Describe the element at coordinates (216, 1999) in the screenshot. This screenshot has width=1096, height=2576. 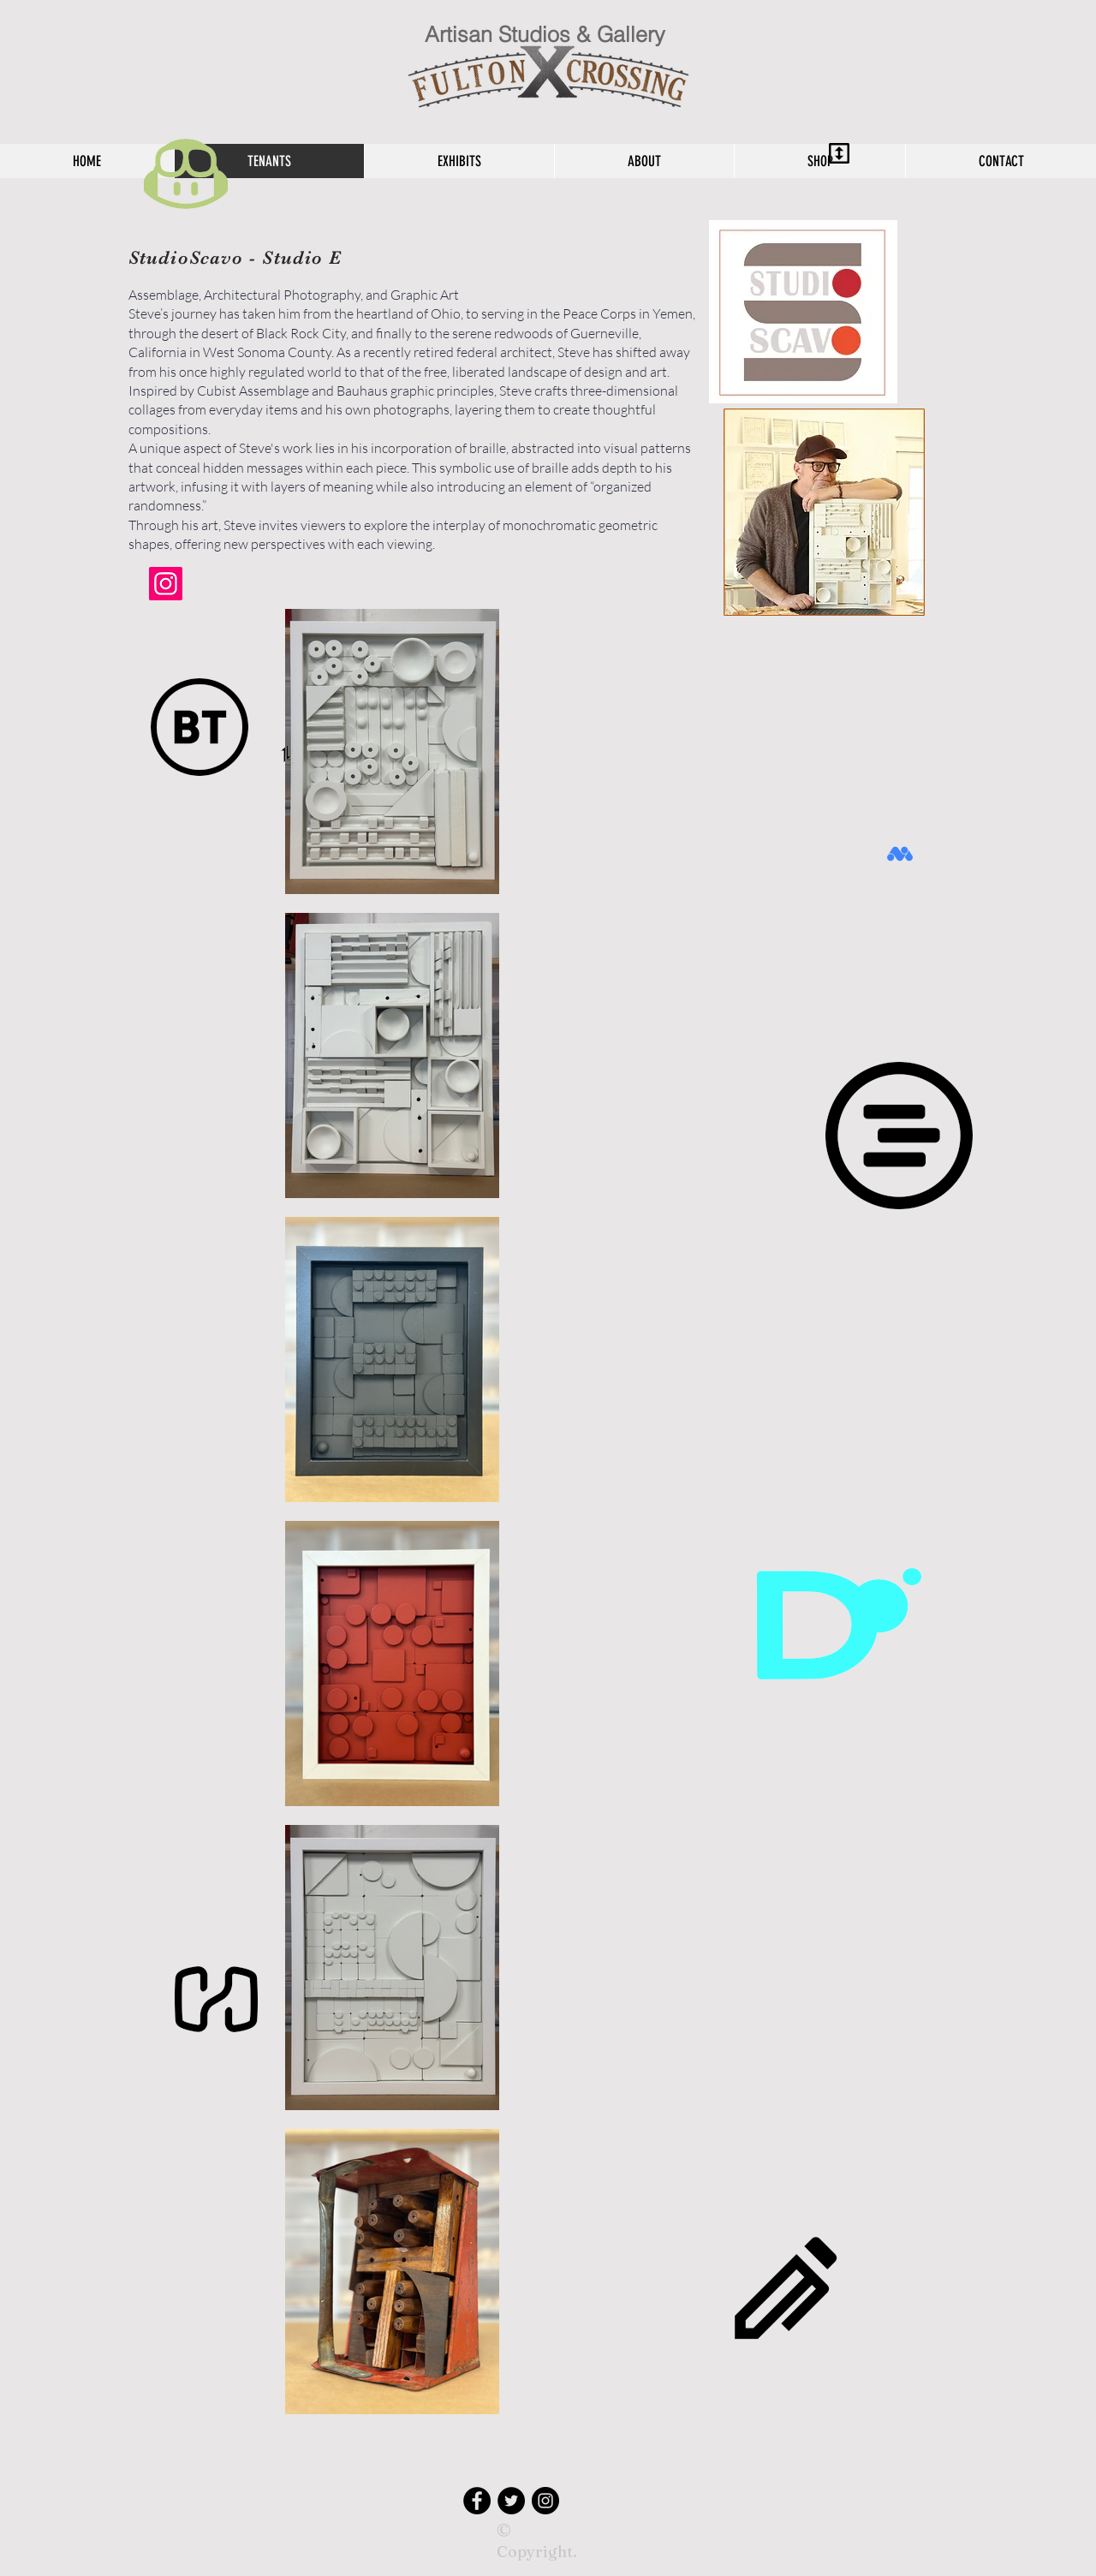
I see `open the Hevy workout tracking app` at that location.